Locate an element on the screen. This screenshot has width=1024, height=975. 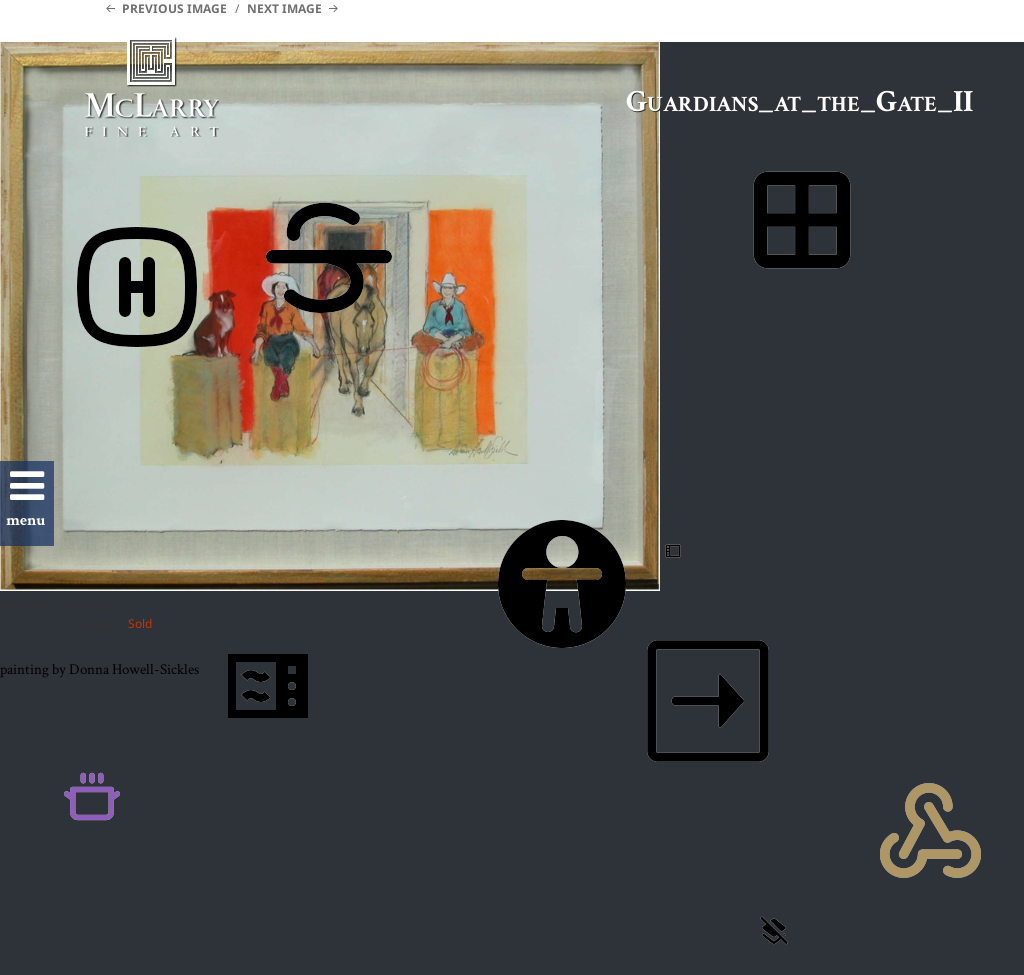
toggle sidebar visibility is located at coordinates (673, 551).